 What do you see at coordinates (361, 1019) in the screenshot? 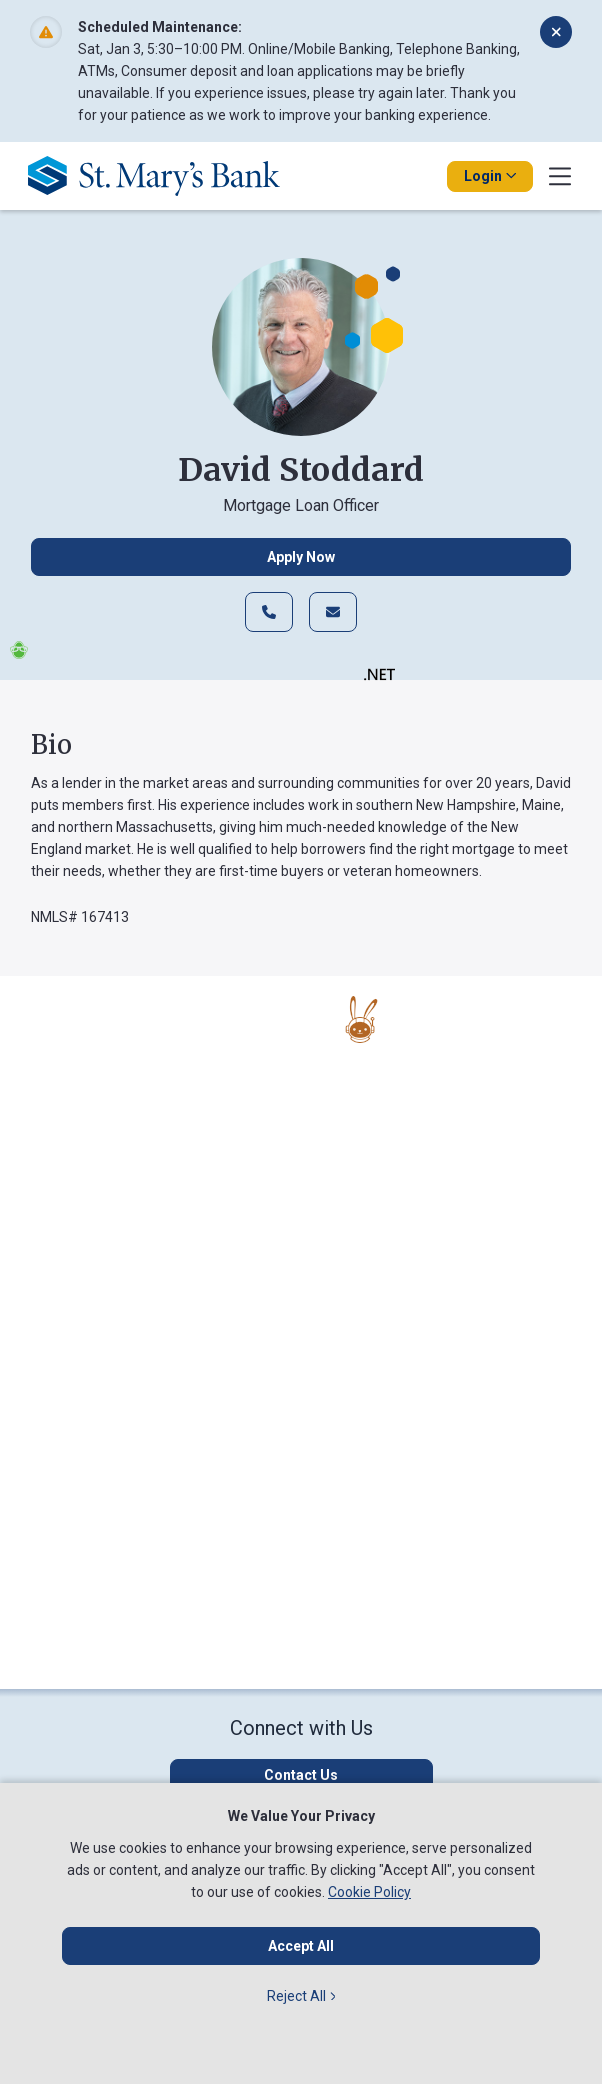
I see `trino distributed SQL query engine logo` at bounding box center [361, 1019].